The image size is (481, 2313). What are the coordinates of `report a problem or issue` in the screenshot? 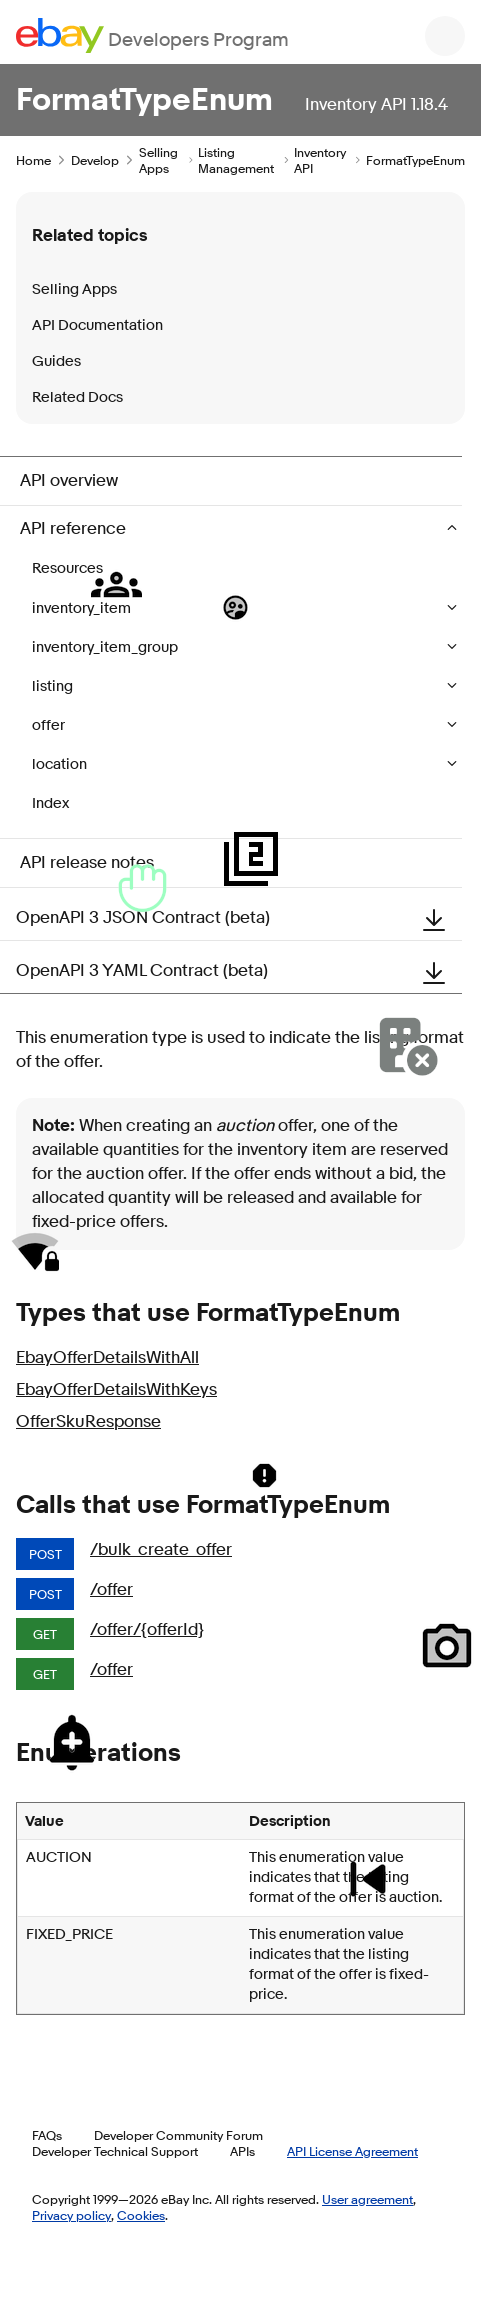 It's located at (264, 1475).